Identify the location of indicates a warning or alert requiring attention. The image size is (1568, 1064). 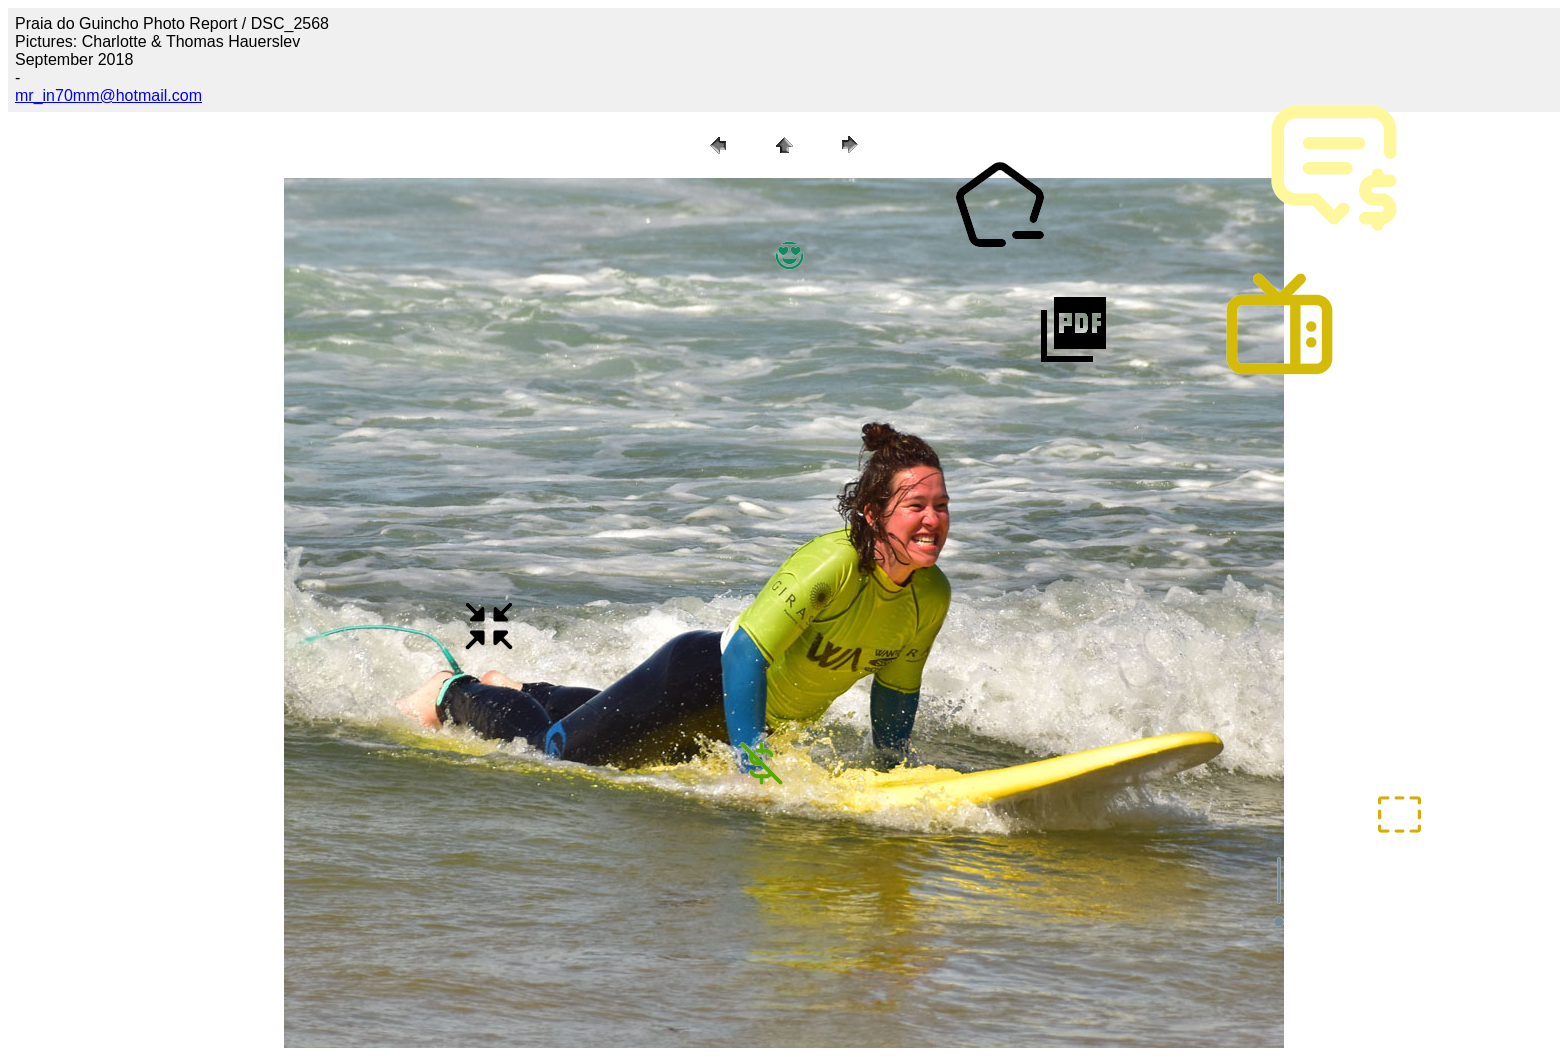
(1279, 892).